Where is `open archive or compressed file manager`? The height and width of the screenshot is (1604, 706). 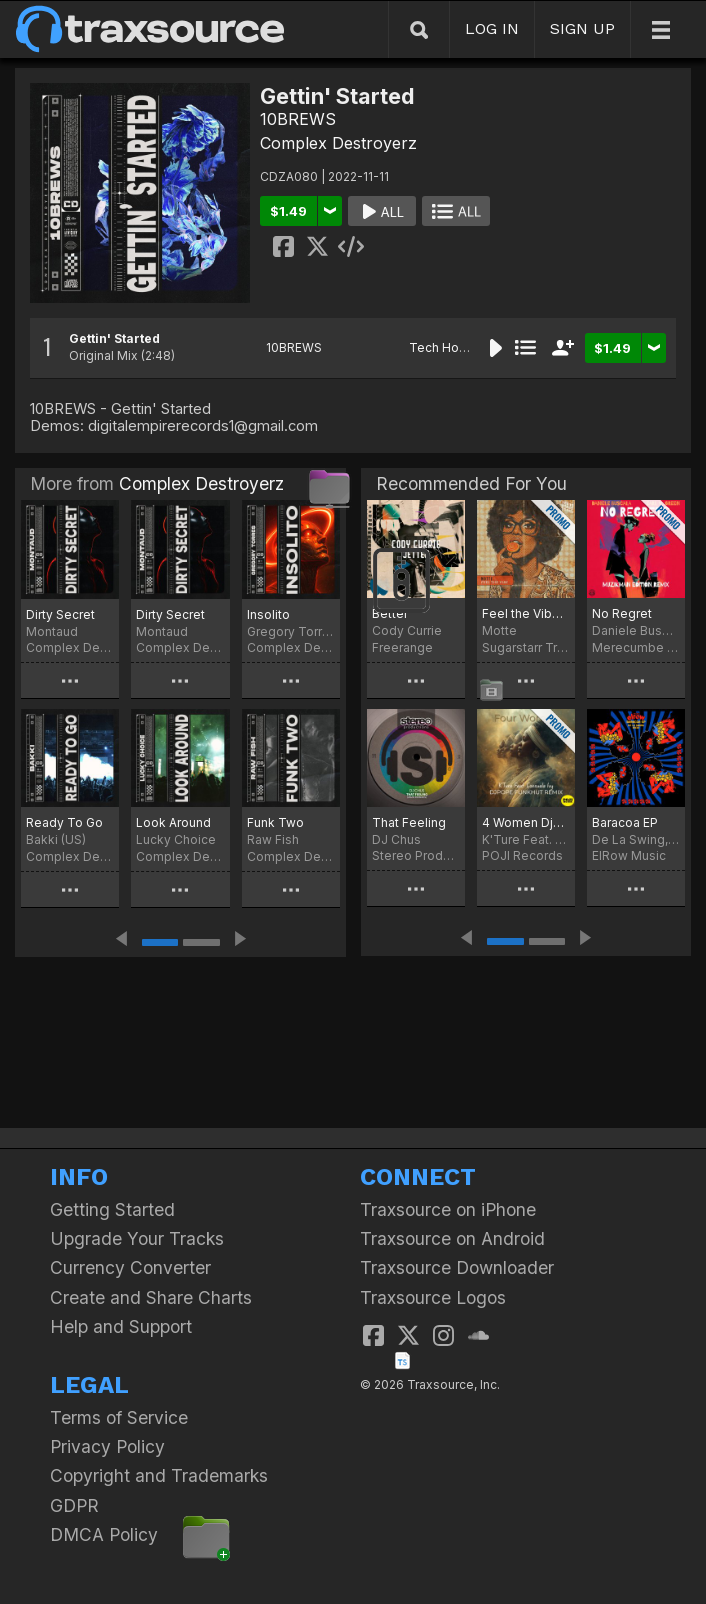 open archive or compressed file manager is located at coordinates (401, 580).